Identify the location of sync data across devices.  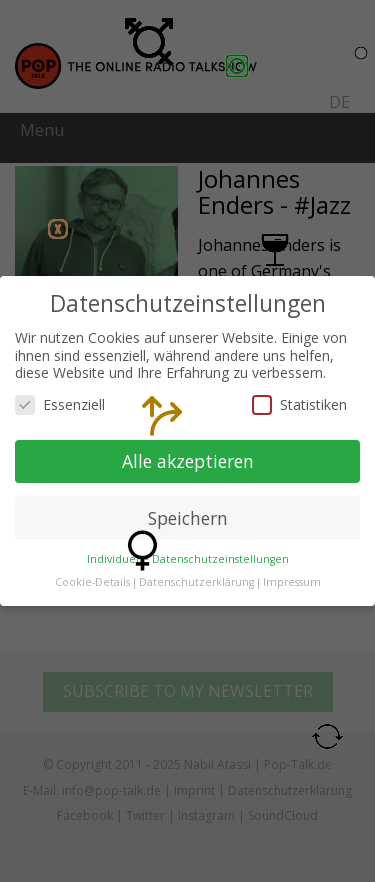
(327, 736).